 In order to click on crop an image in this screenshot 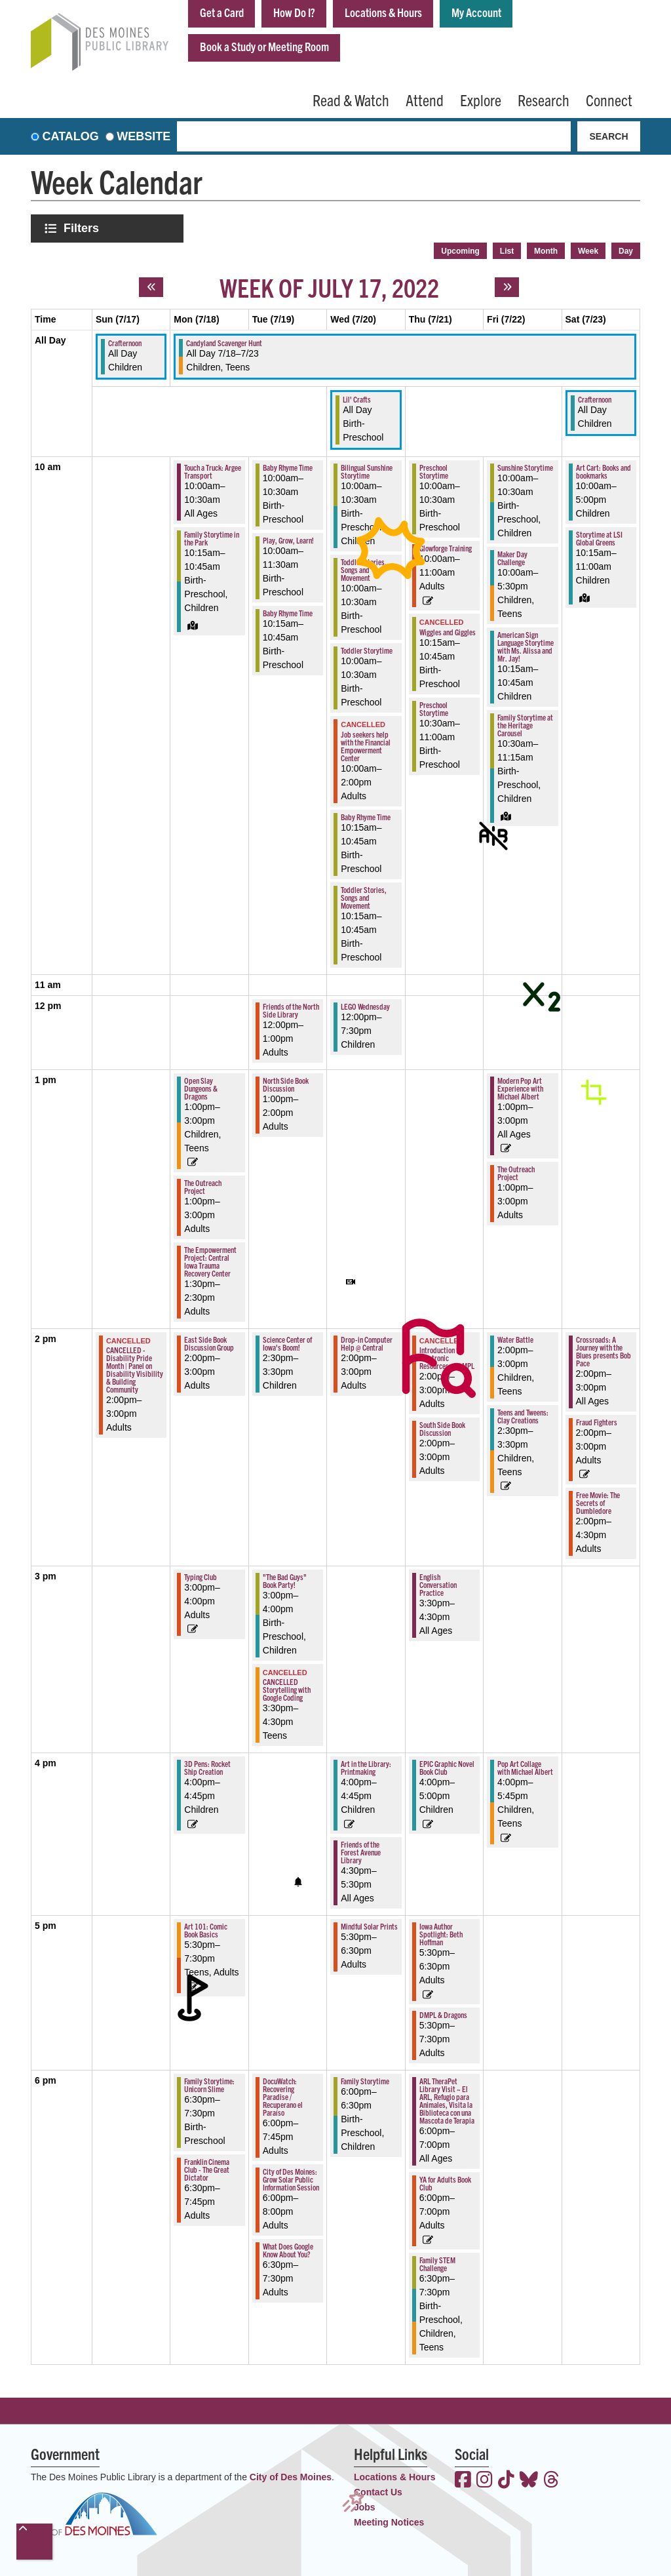, I will do `click(594, 1092)`.